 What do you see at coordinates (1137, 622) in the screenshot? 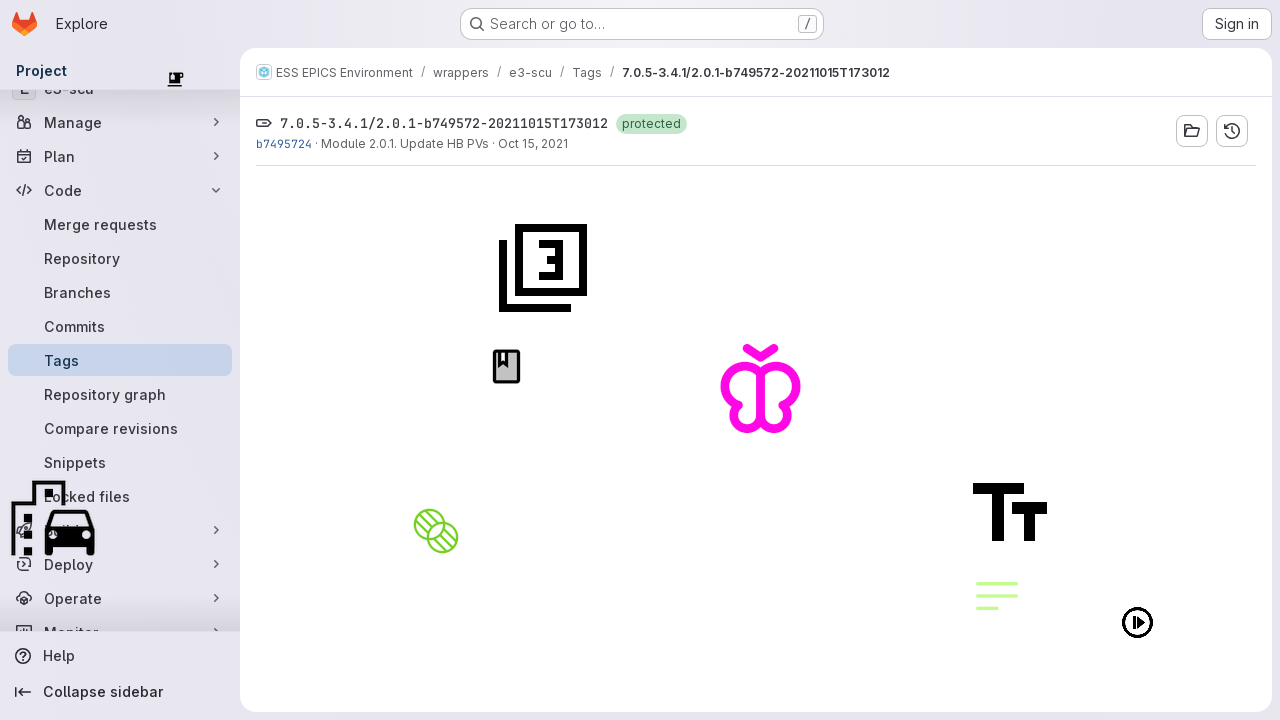
I see `skip to next track or media item` at bounding box center [1137, 622].